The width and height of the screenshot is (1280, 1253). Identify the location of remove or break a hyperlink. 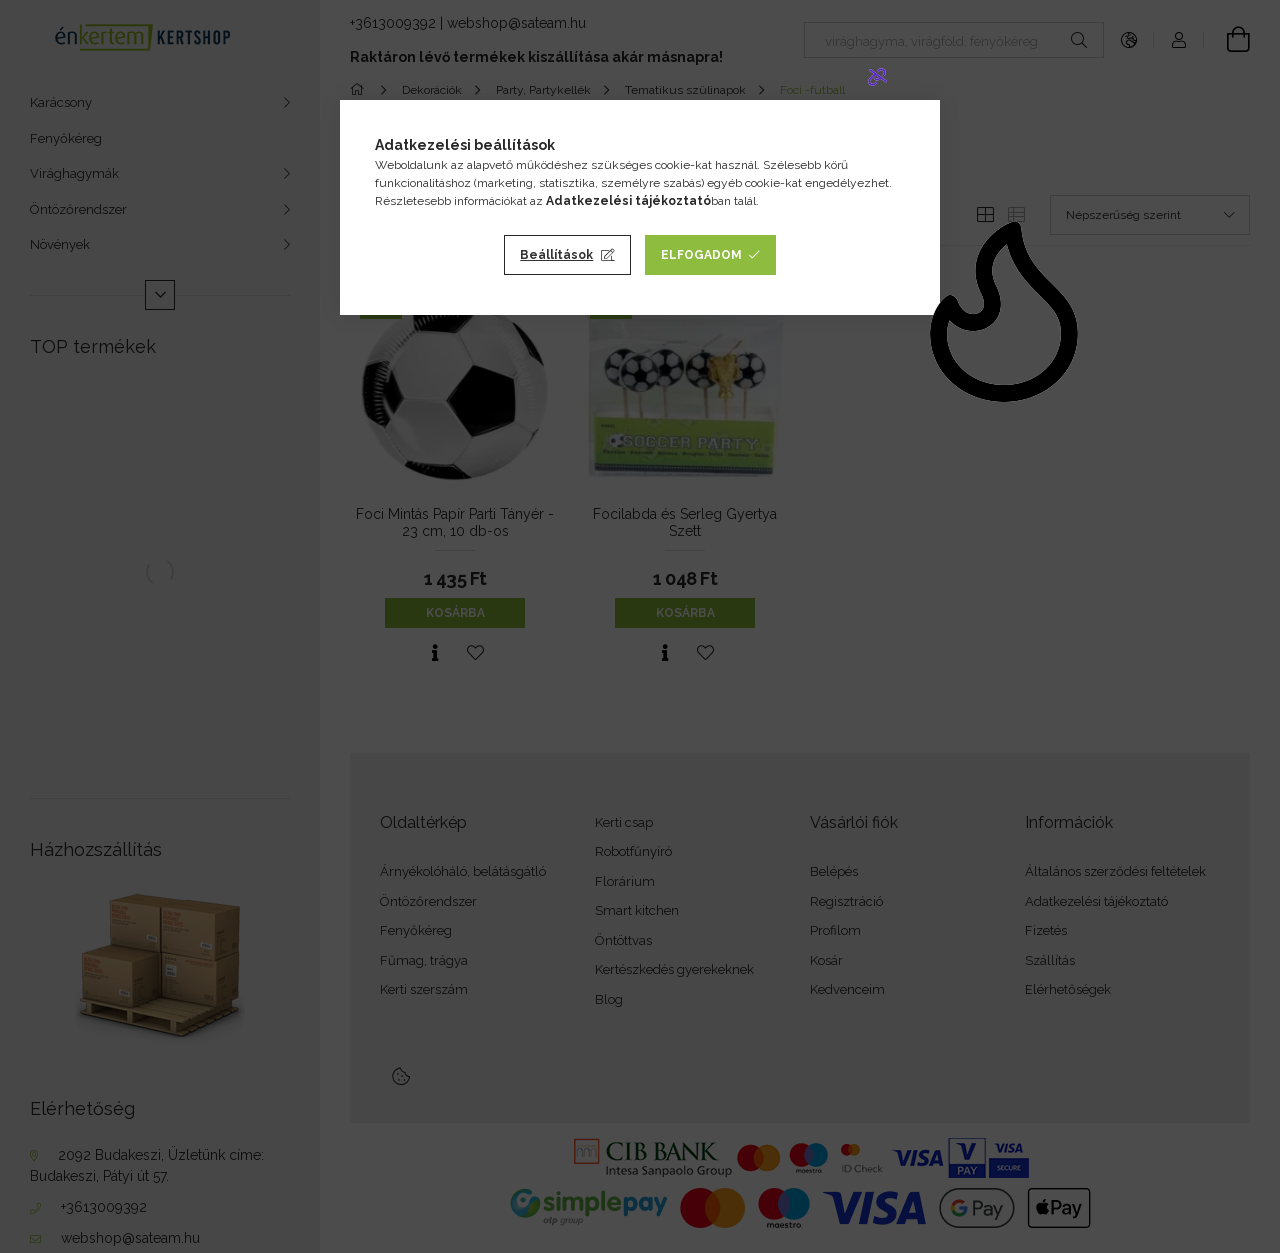
(877, 77).